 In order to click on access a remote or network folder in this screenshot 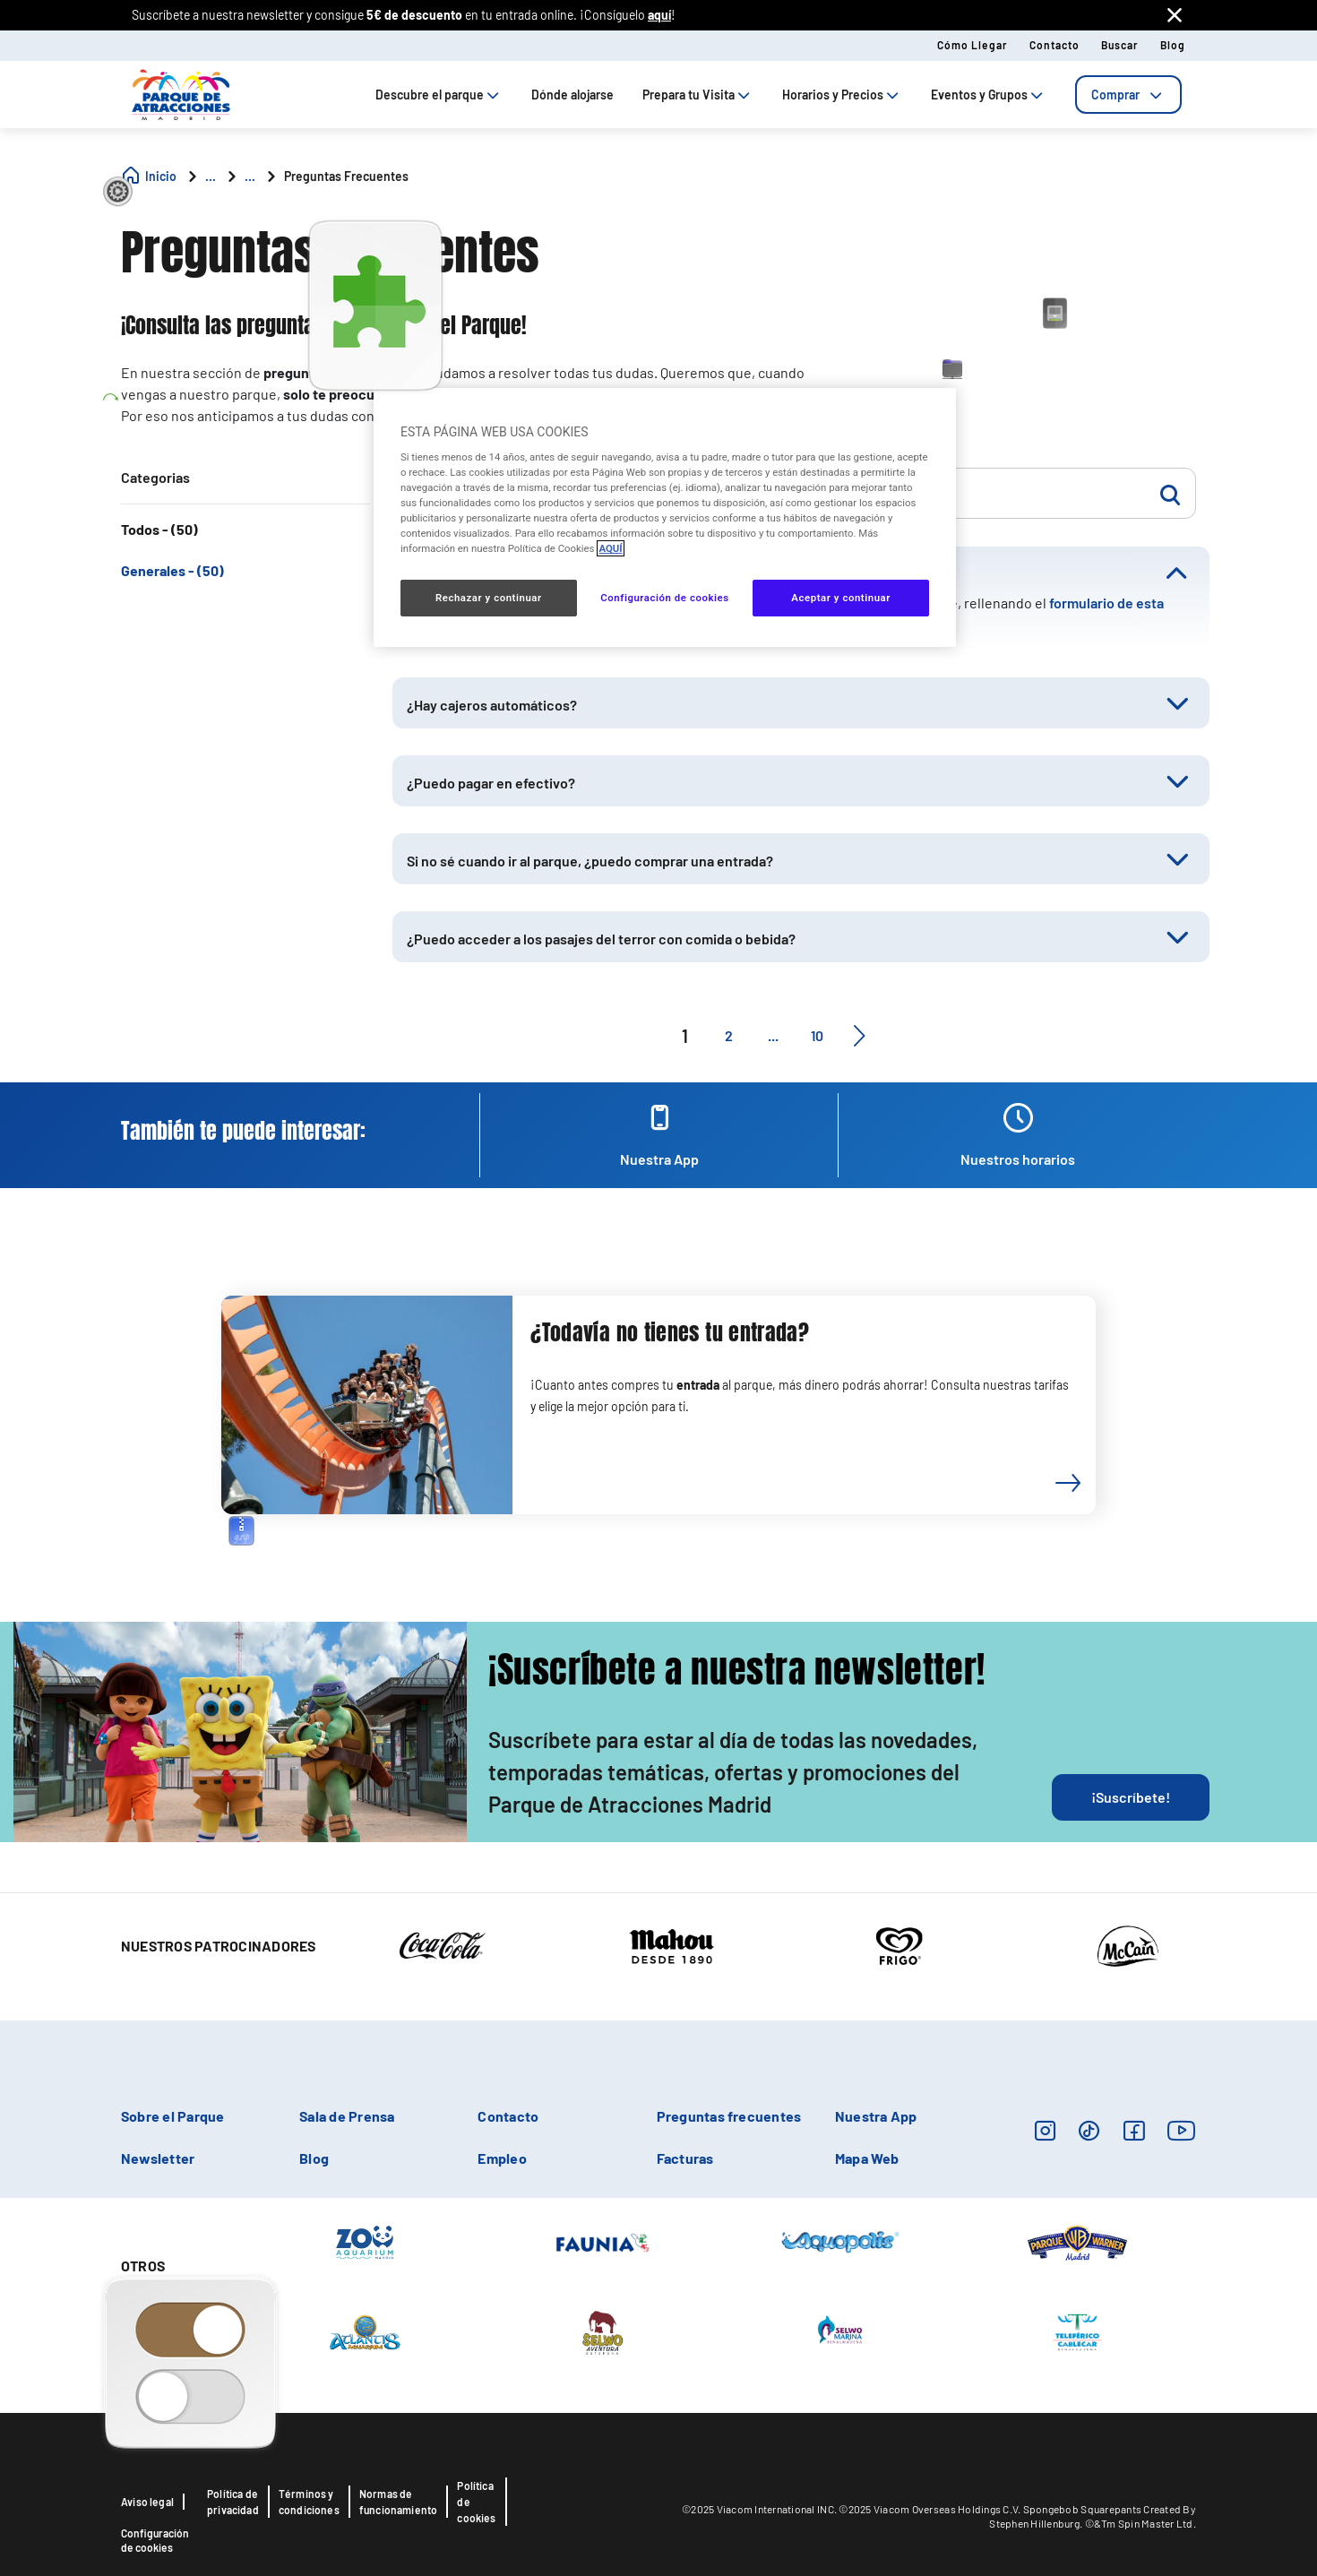, I will do `click(952, 369)`.